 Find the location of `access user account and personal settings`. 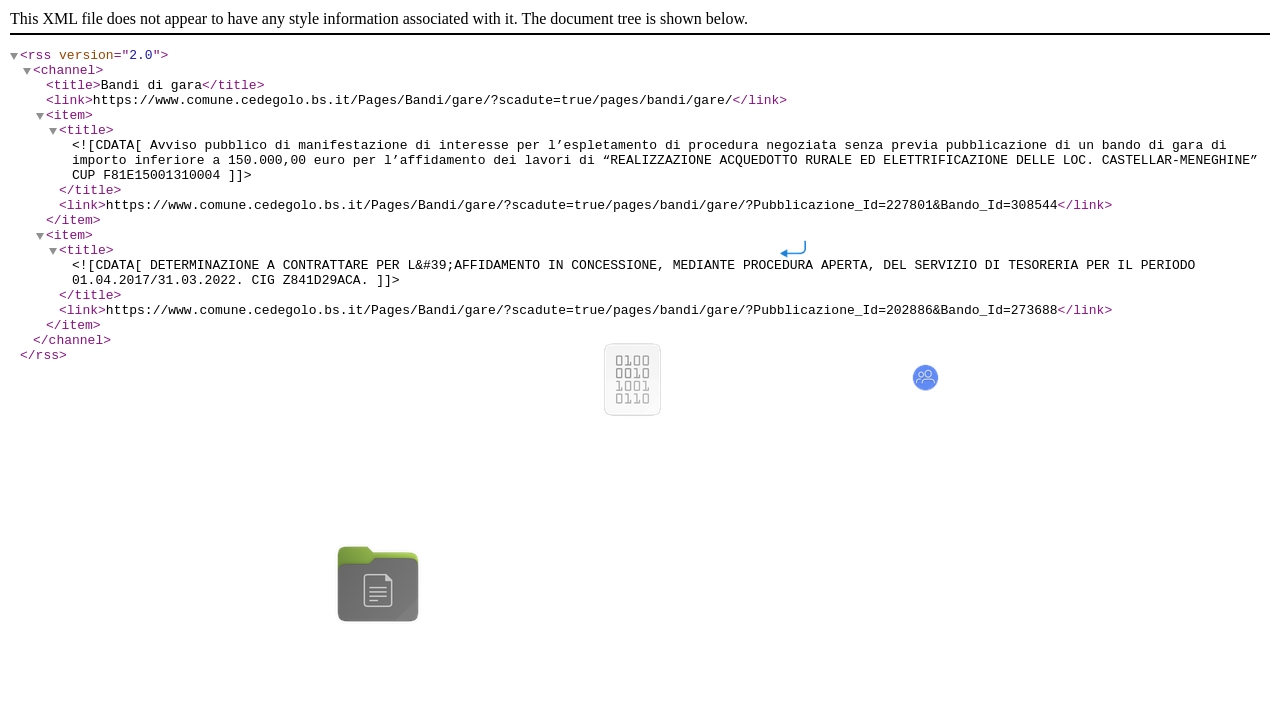

access user account and personal settings is located at coordinates (925, 377).